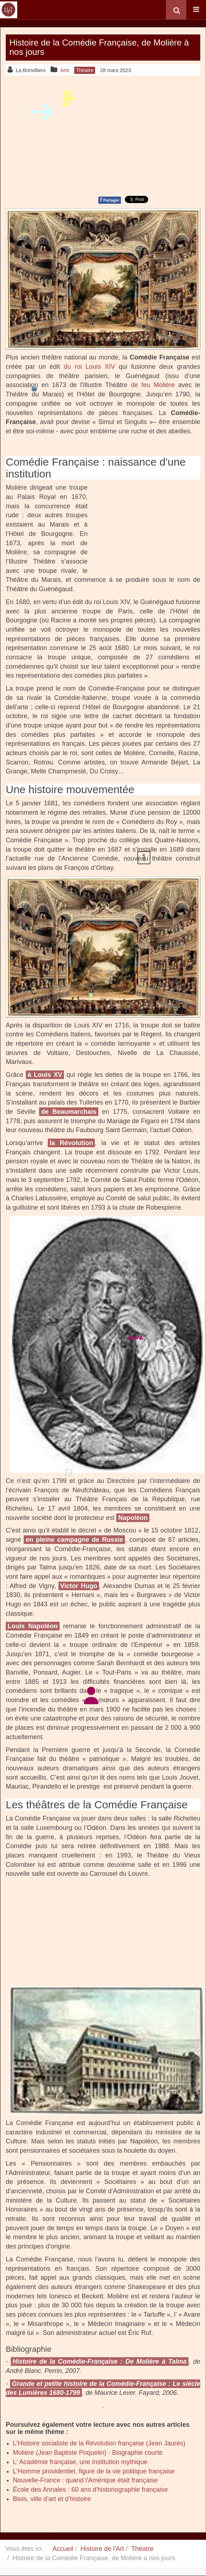  I want to click on indicates linux operating system compatibility, so click(199, 2098).